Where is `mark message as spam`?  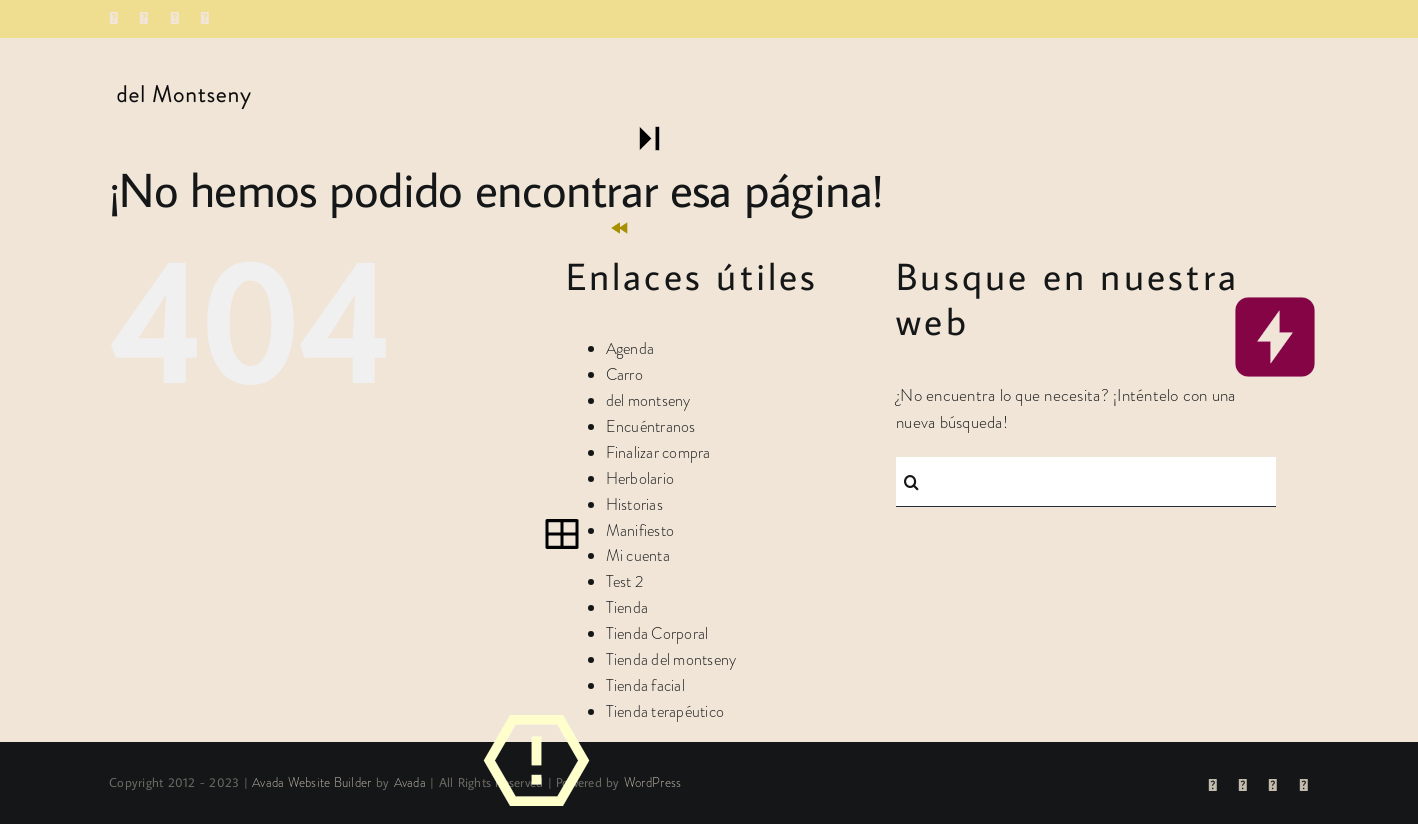 mark message as spam is located at coordinates (536, 760).